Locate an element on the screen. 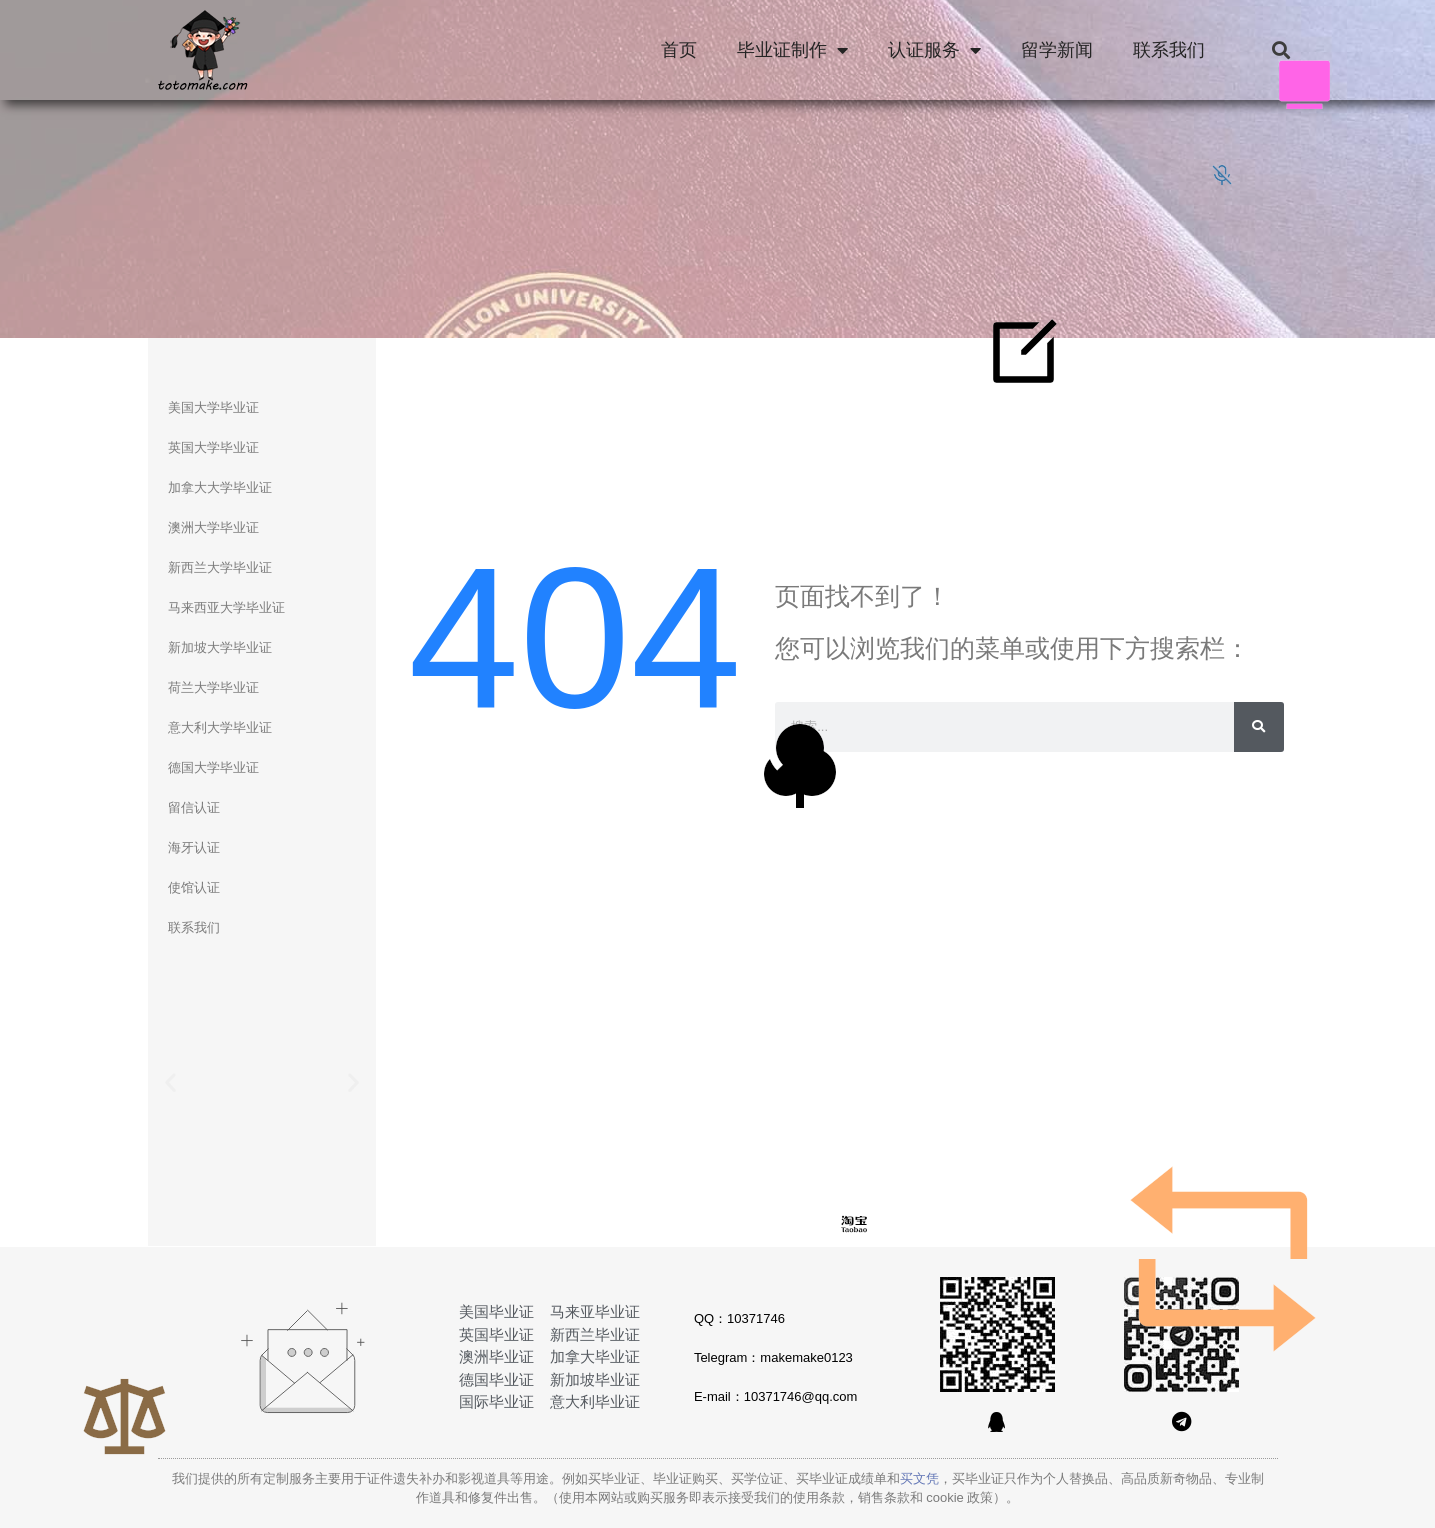  enable repeat or loop playback is located at coordinates (1223, 1259).